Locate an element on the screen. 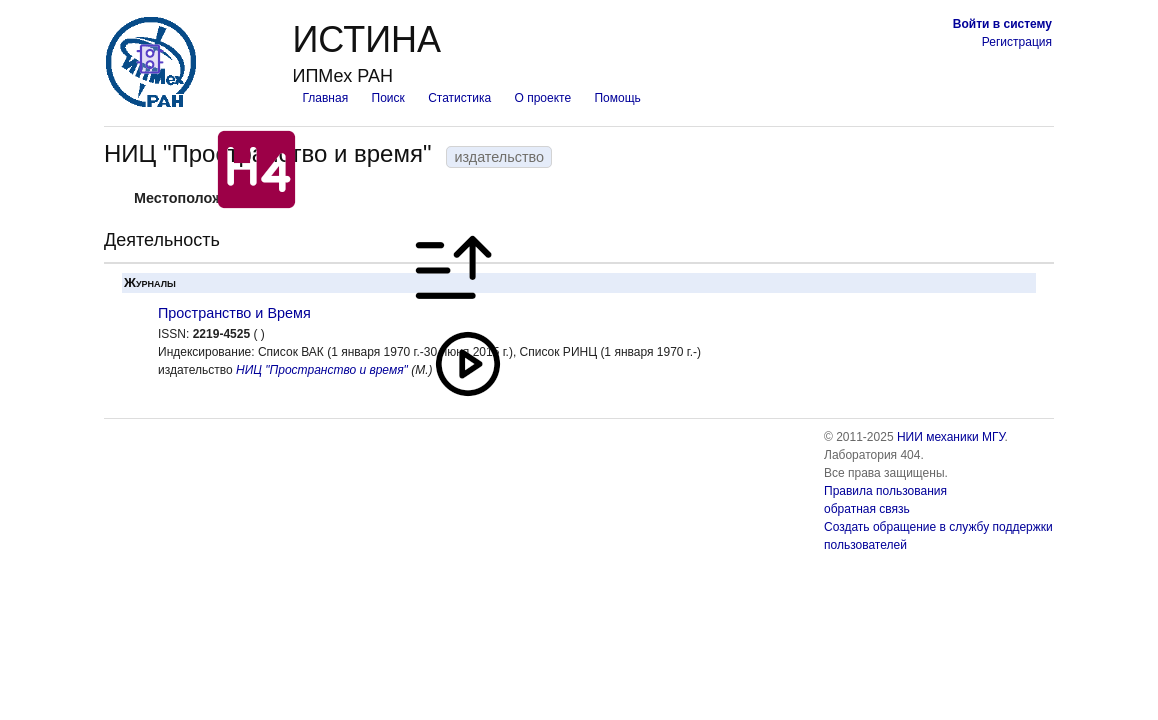 The image size is (1158, 720). format text as heading level 4 is located at coordinates (256, 169).